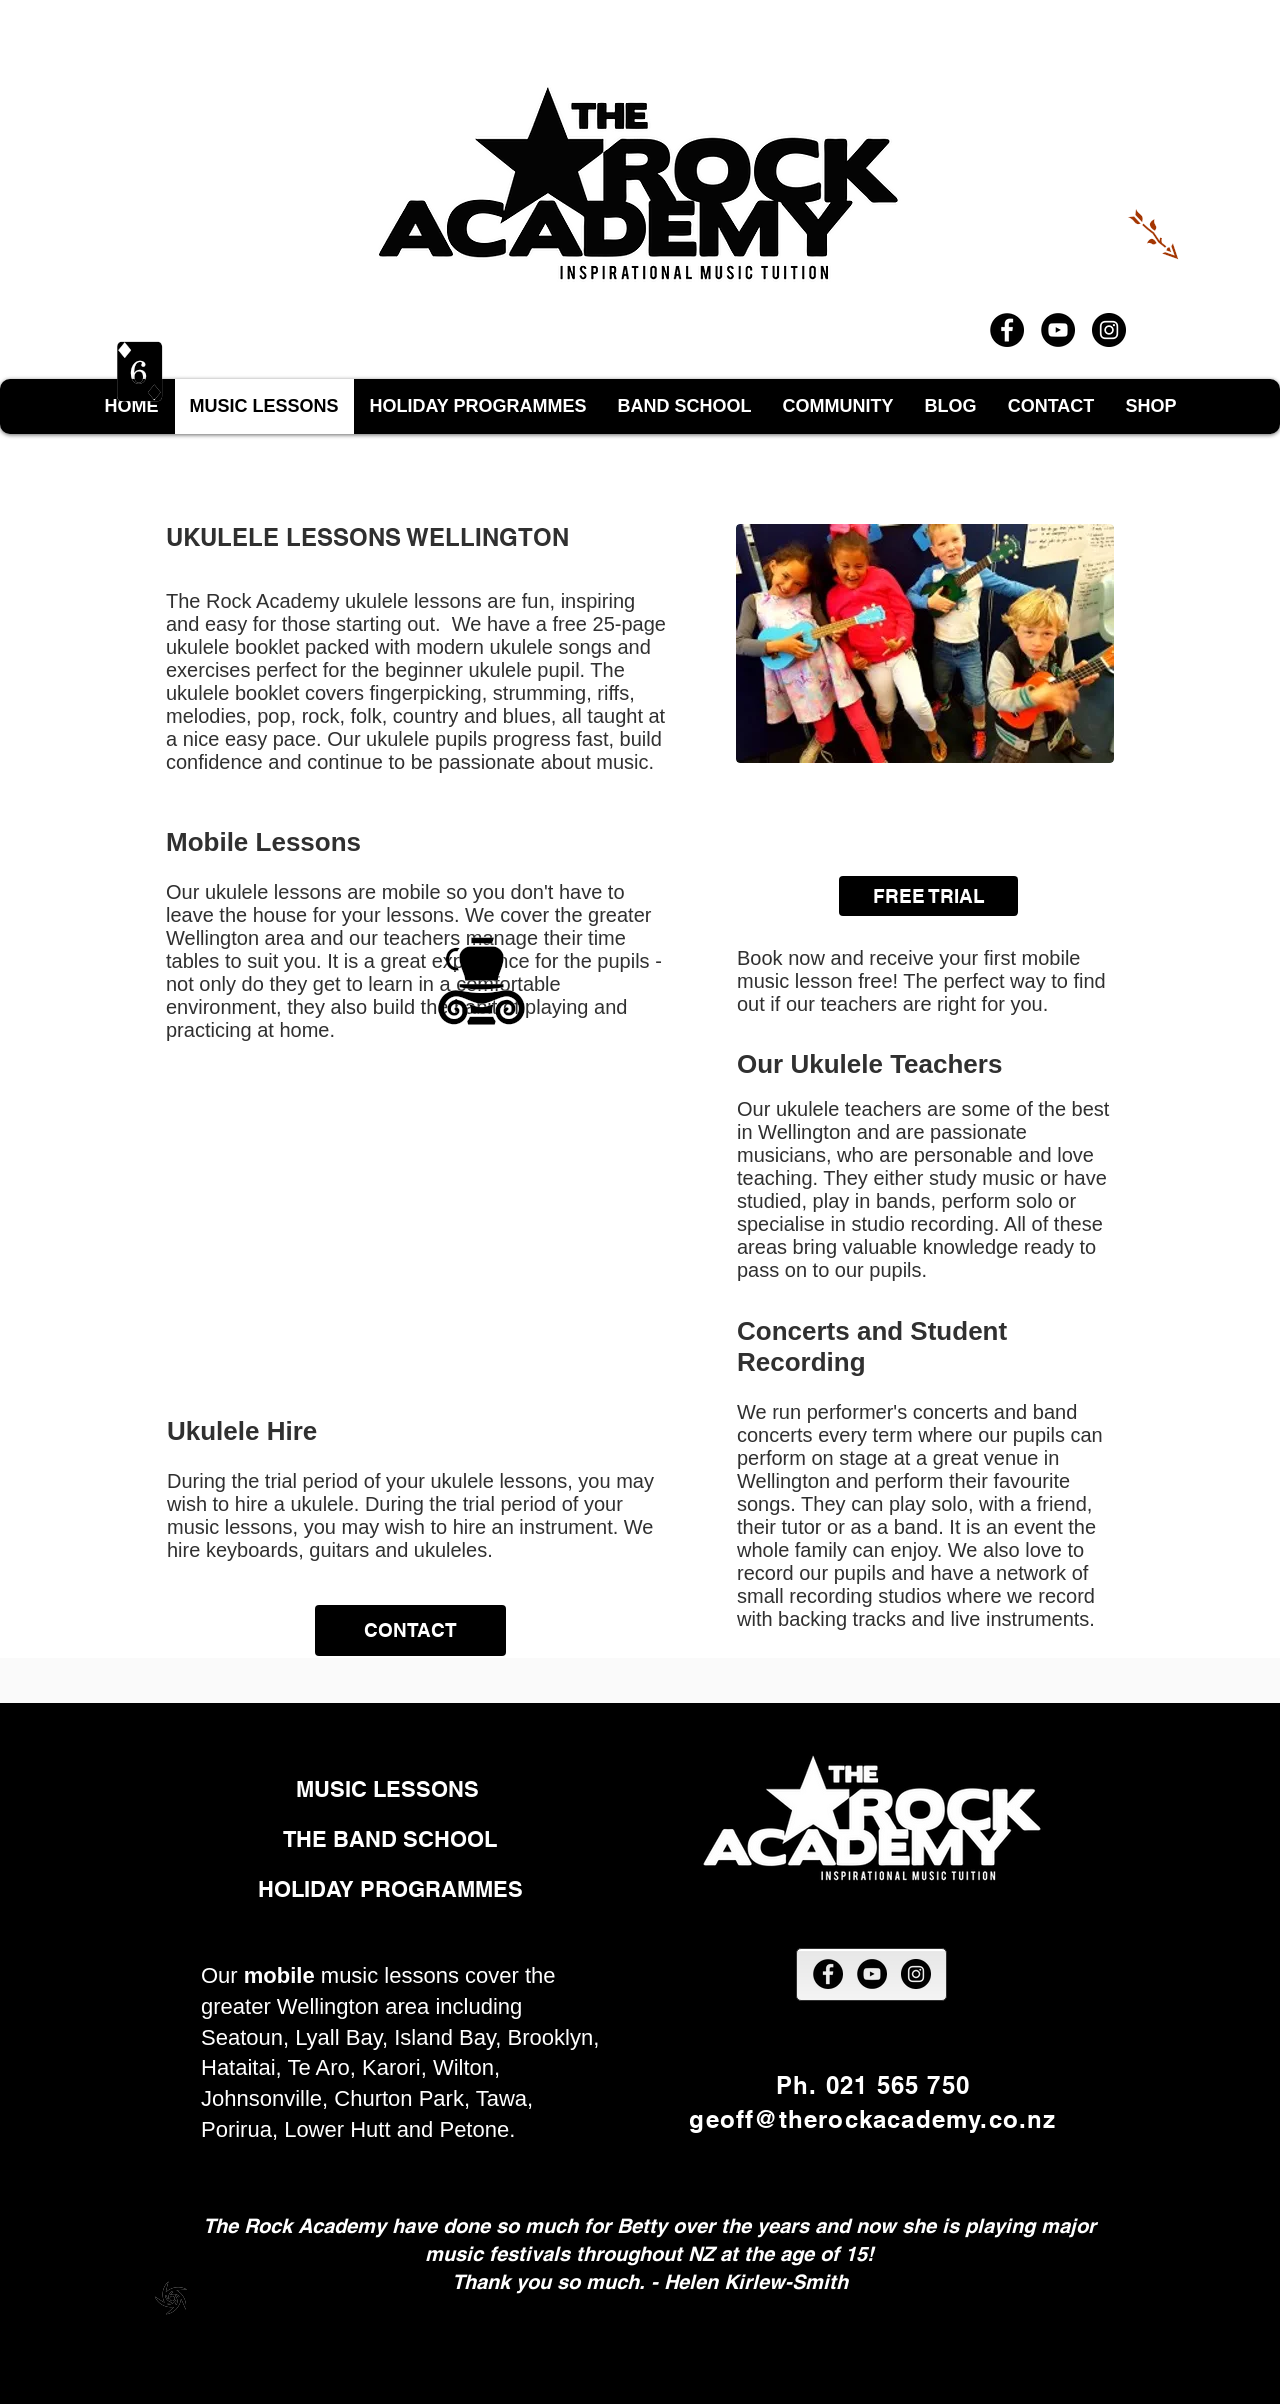  What do you see at coordinates (171, 2298) in the screenshot?
I see `spinning shuriken or ninja star weapon indicator` at bounding box center [171, 2298].